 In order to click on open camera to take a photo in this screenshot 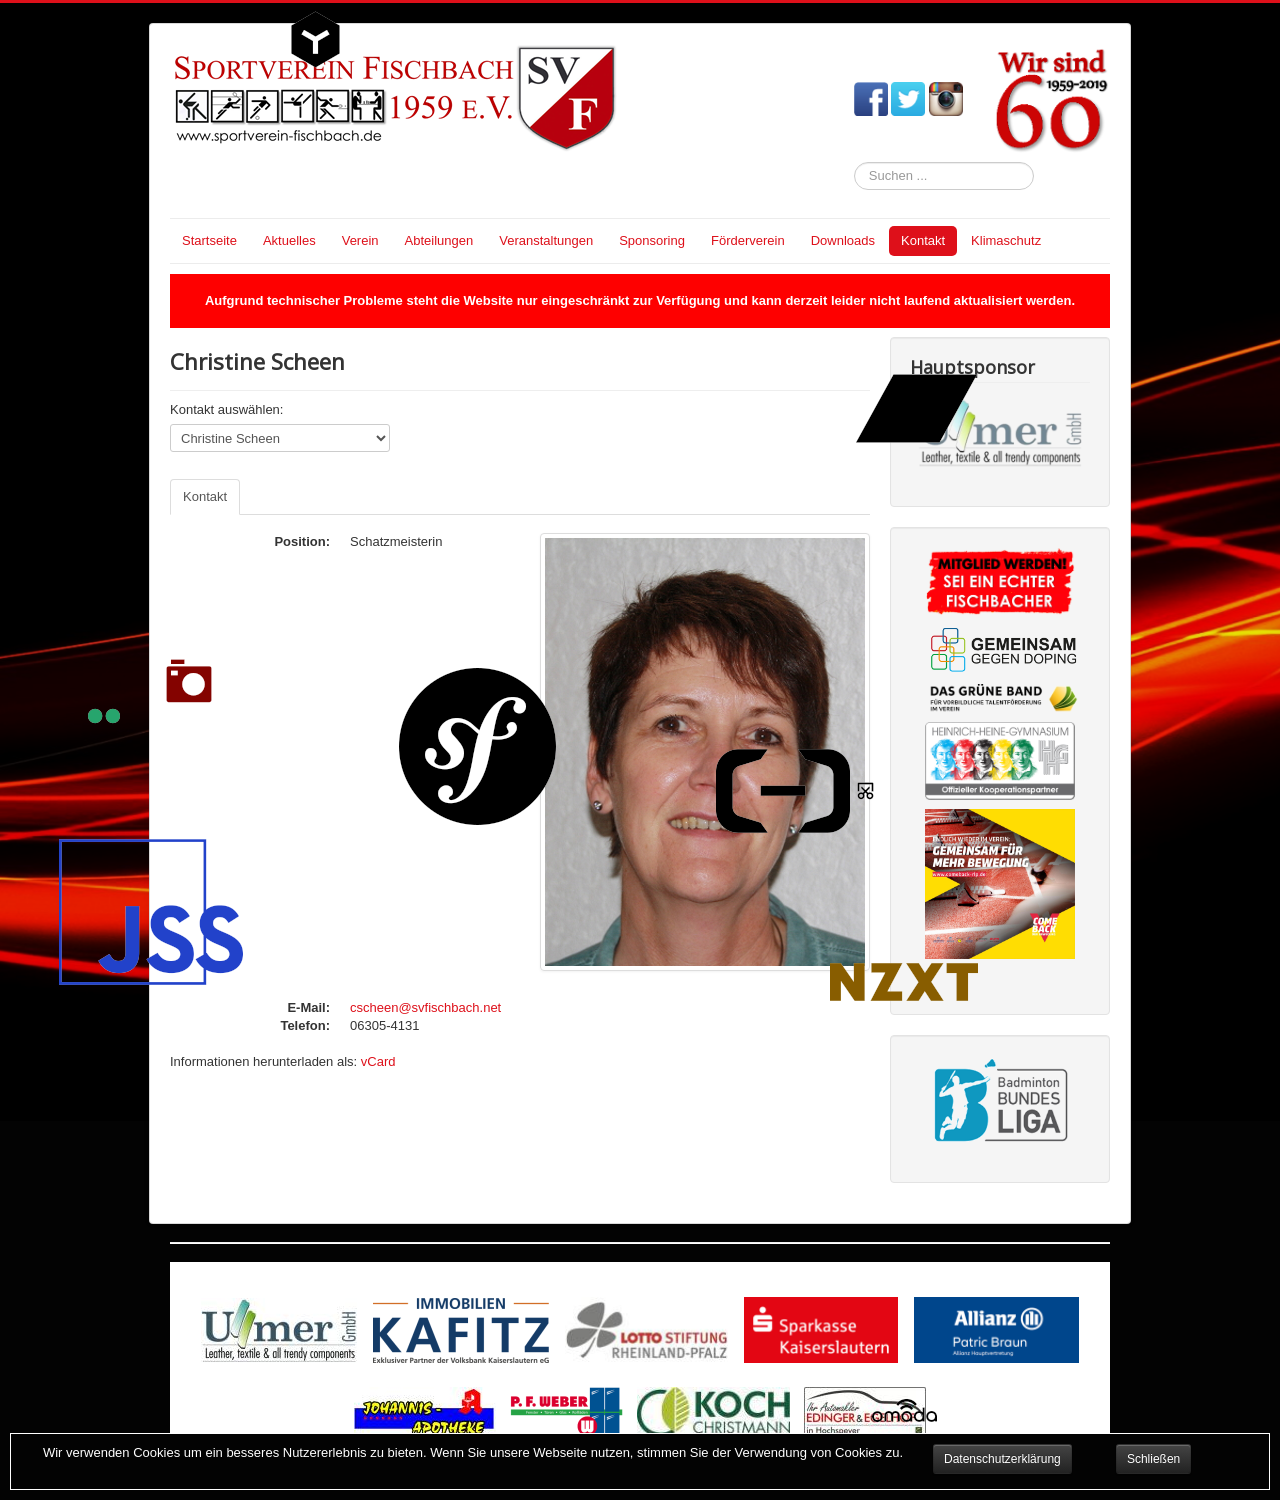, I will do `click(189, 682)`.